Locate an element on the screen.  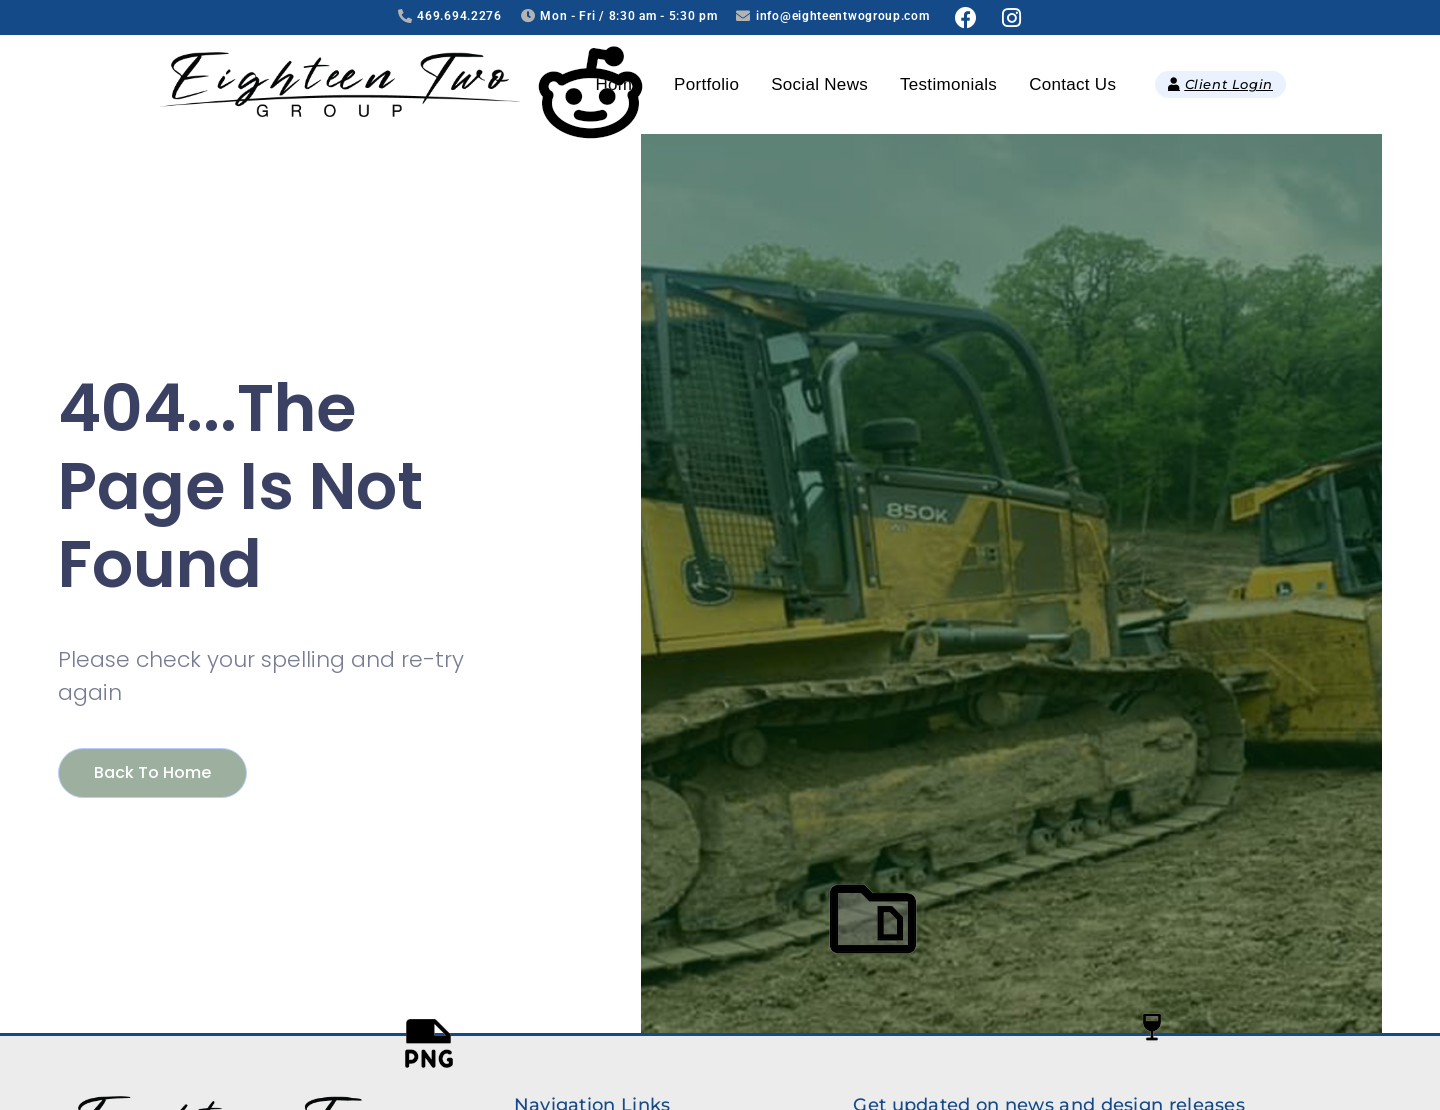
access saved code snippets is located at coordinates (873, 919).